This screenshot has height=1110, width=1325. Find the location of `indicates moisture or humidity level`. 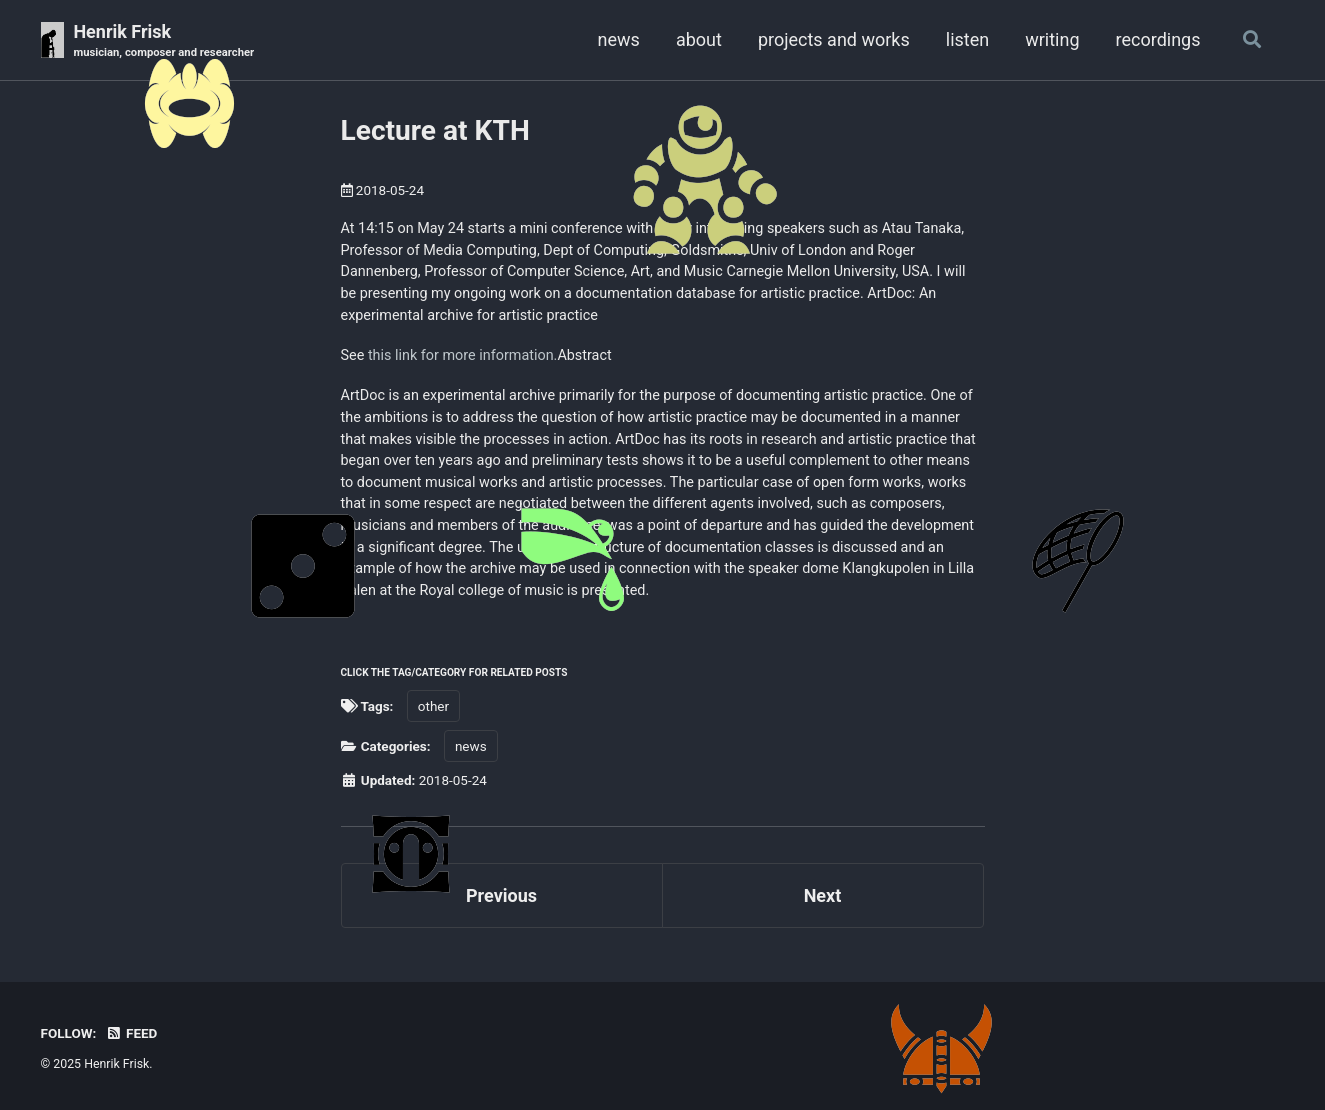

indicates moisture or humidity level is located at coordinates (573, 560).